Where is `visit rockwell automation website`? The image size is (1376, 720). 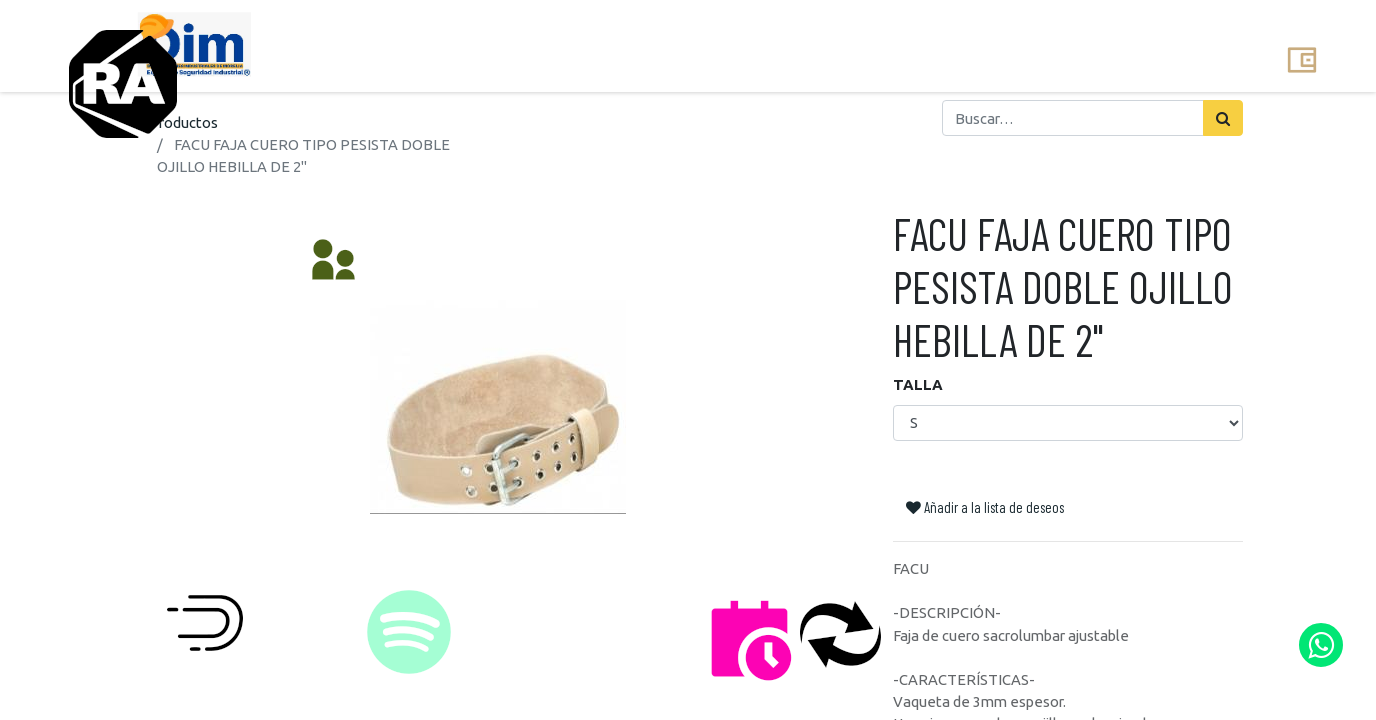 visit rockwell automation website is located at coordinates (123, 84).